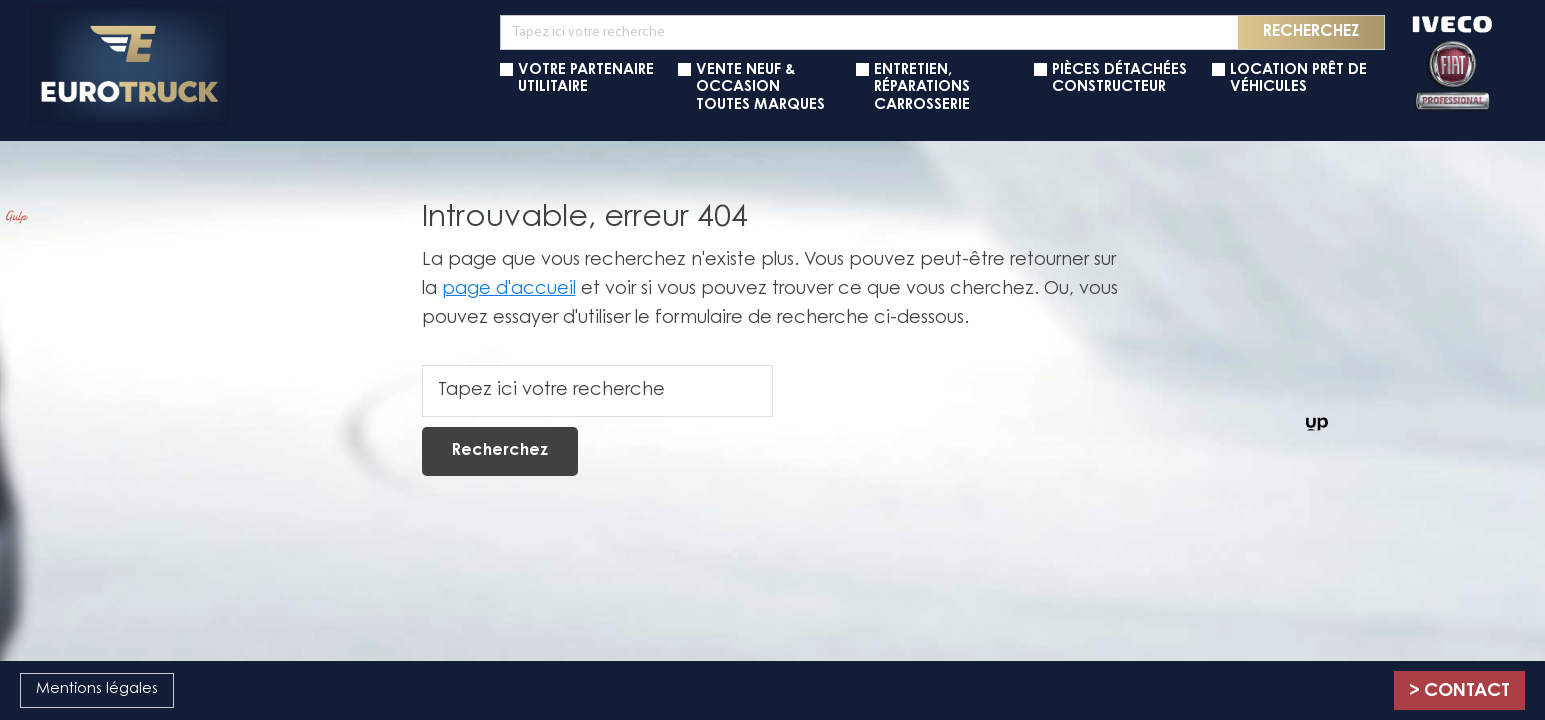 This screenshot has width=1545, height=720. Describe the element at coordinates (1317, 424) in the screenshot. I see `visit the Uplabs design resources website` at that location.